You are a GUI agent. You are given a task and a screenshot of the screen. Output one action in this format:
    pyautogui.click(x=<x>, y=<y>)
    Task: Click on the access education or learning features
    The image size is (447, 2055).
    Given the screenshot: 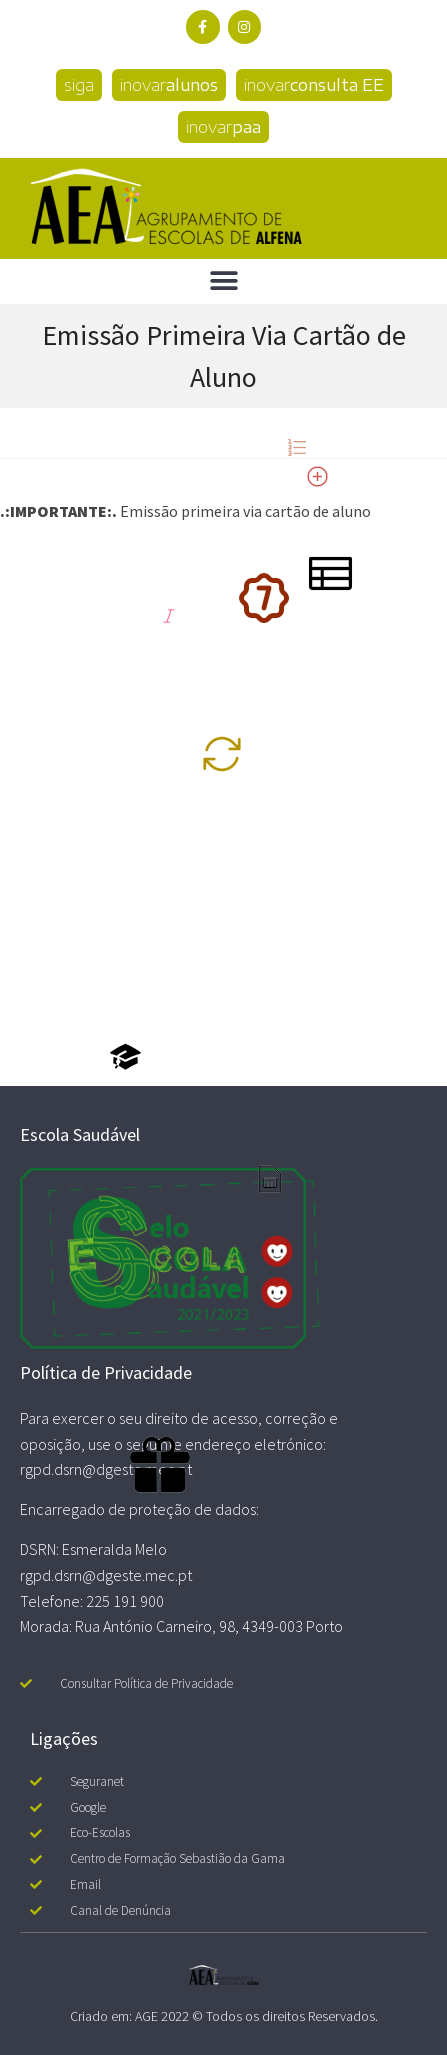 What is the action you would take?
    pyautogui.click(x=125, y=1056)
    